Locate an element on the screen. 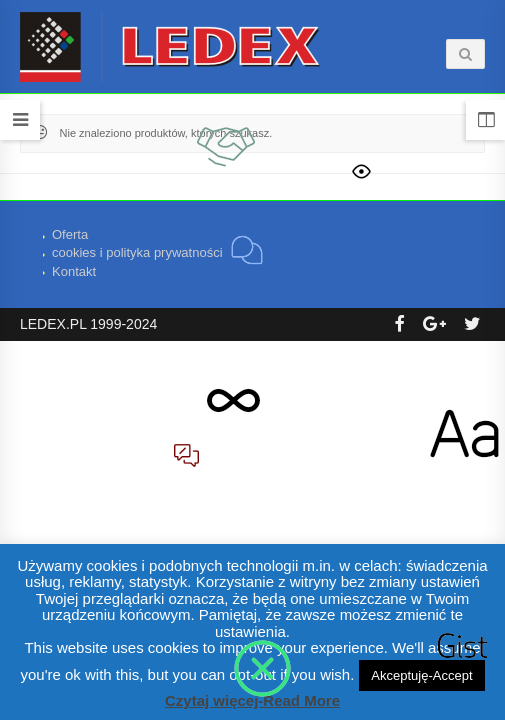  open chat or messaging is located at coordinates (247, 250).